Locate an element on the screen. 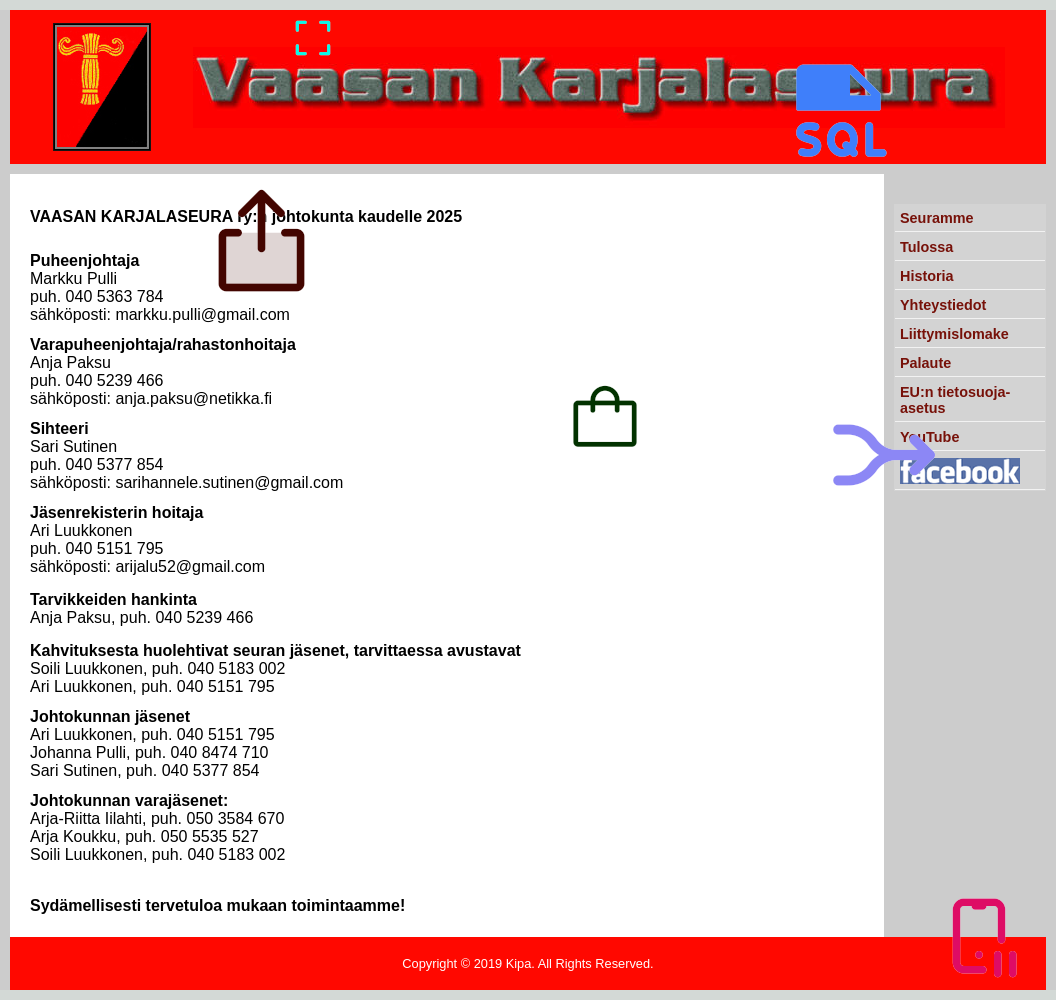 This screenshot has width=1056, height=1000. merge or combine selected items is located at coordinates (884, 455).